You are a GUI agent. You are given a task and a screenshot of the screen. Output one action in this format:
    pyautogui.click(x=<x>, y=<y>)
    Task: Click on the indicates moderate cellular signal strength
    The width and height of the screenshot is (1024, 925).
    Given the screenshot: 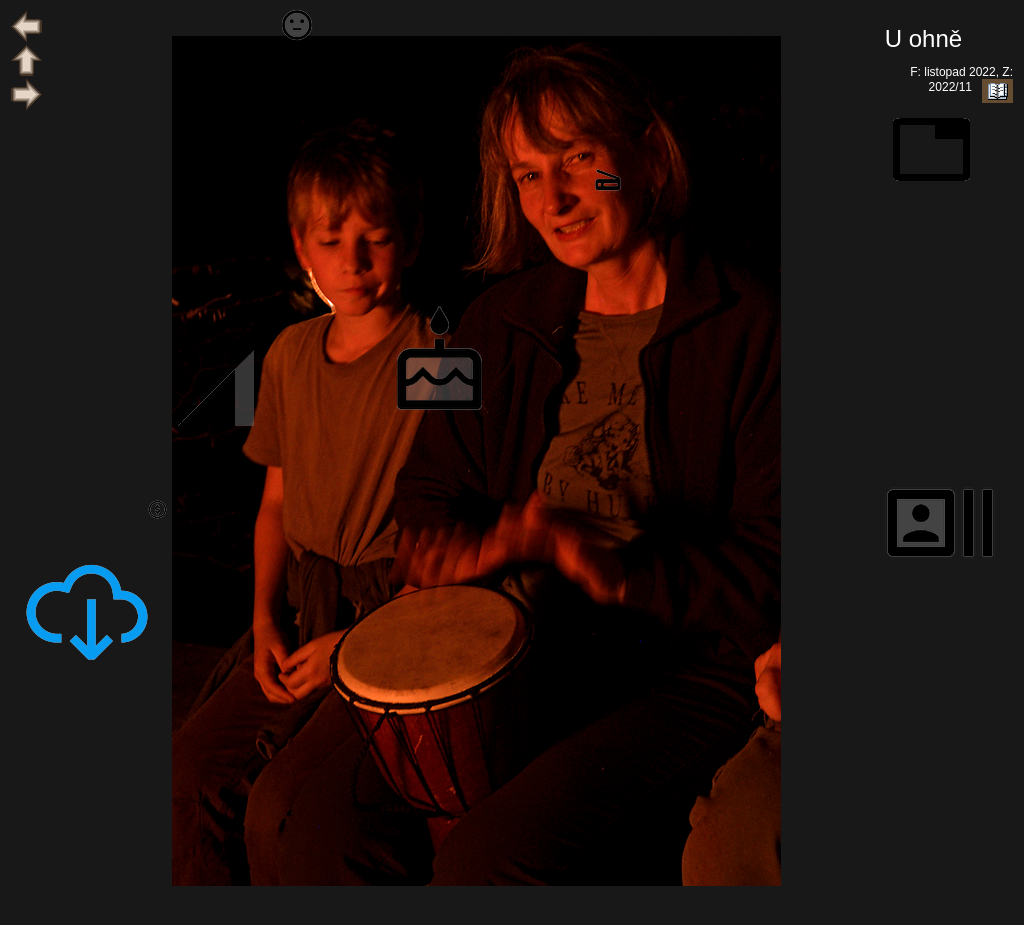 What is the action you would take?
    pyautogui.click(x=216, y=388)
    